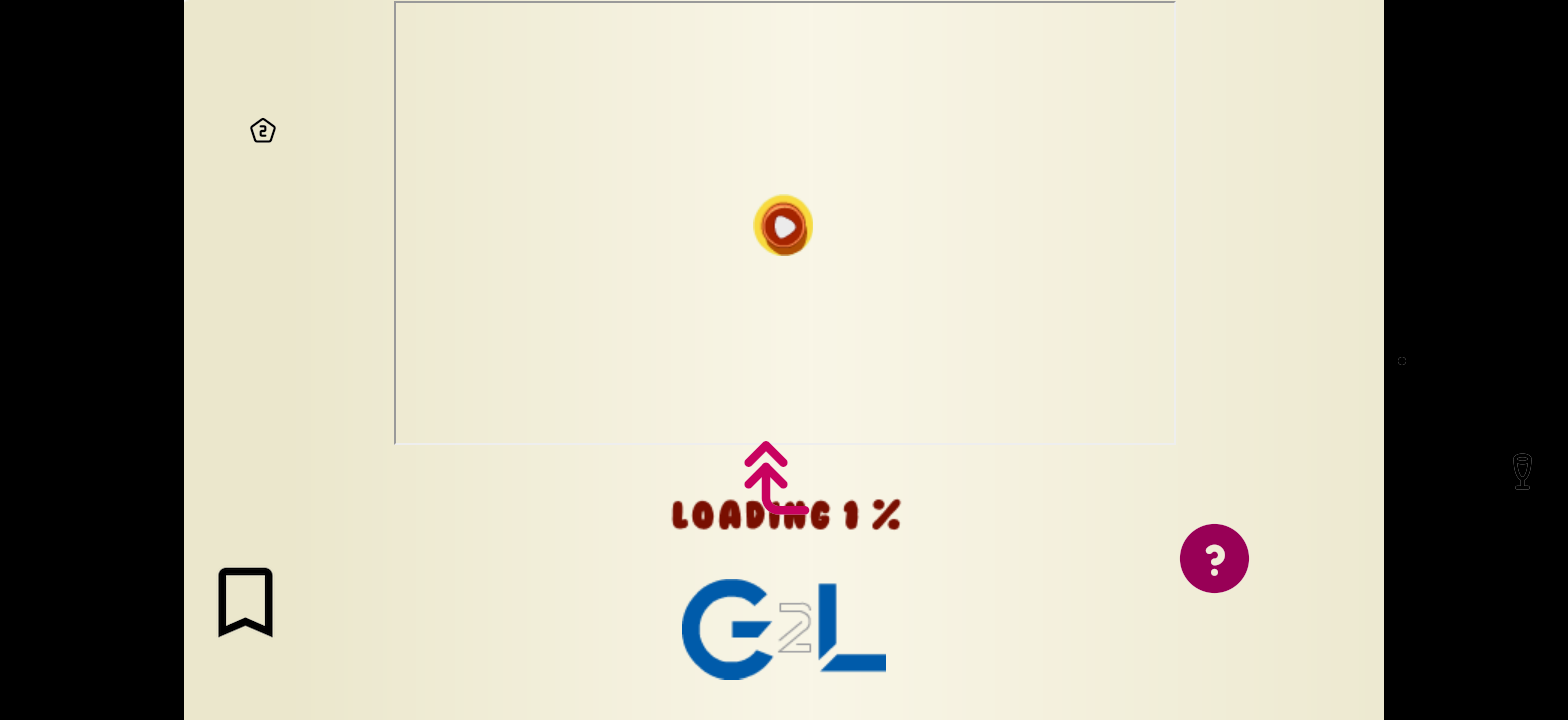  What do you see at coordinates (779, 480) in the screenshot?
I see `go back two levels in navigation` at bounding box center [779, 480].